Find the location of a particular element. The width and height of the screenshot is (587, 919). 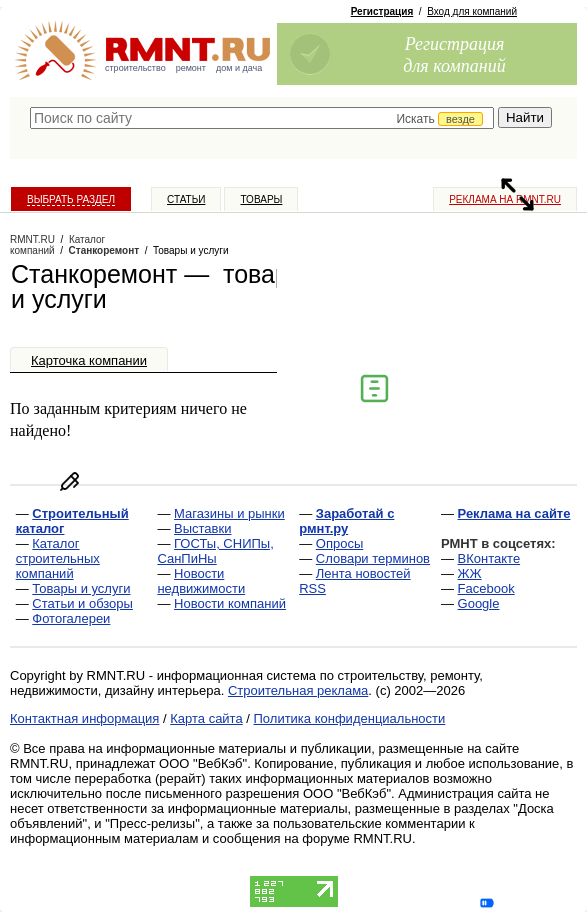

indicates battery level at approximately 50% charge is located at coordinates (487, 903).